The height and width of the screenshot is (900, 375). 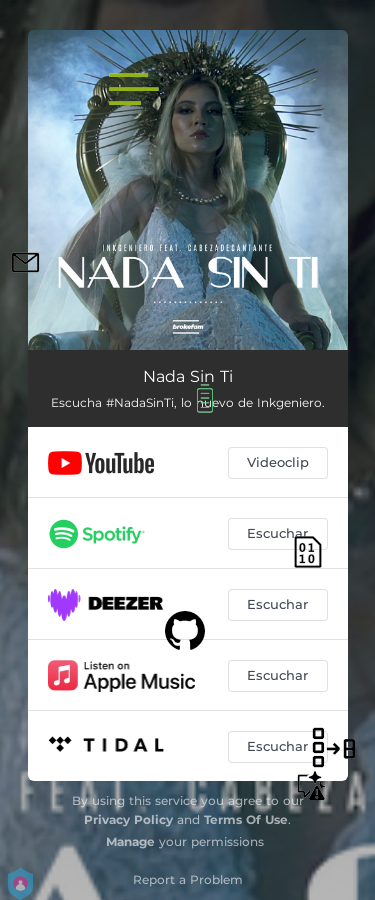 I want to click on open GitHub repository, so click(x=185, y=631).